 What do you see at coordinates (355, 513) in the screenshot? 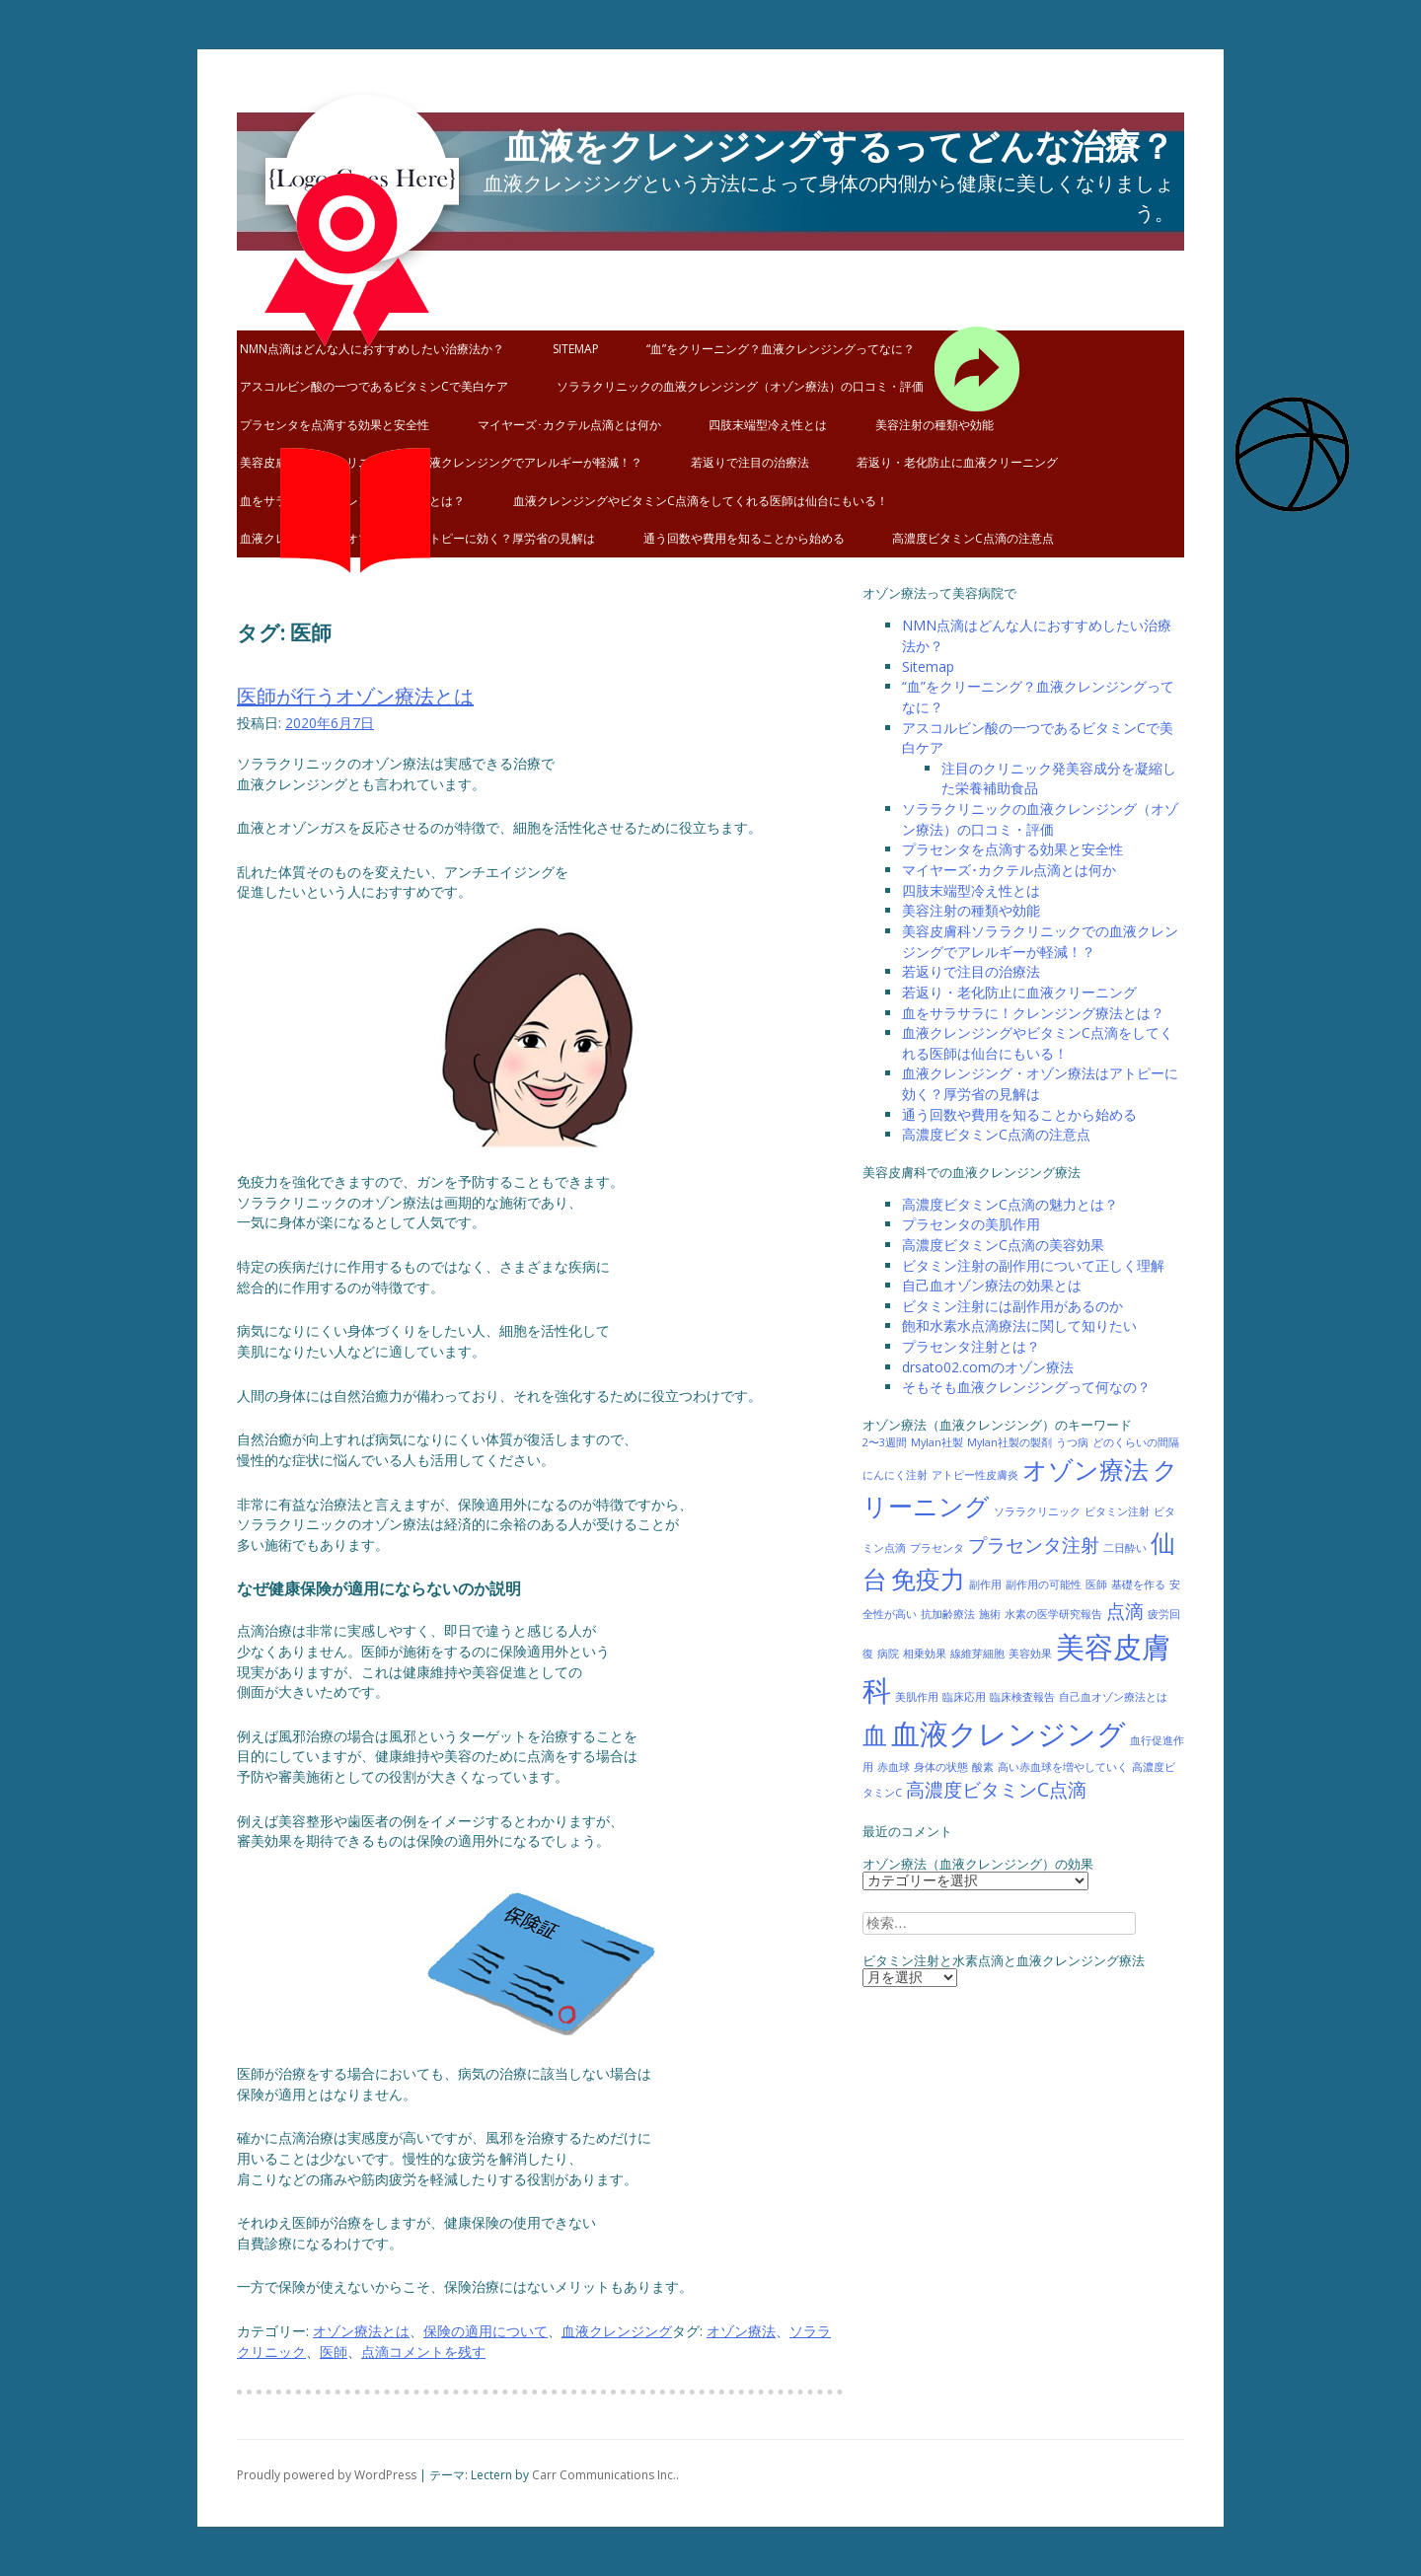
I see `open your library or reading list` at bounding box center [355, 513].